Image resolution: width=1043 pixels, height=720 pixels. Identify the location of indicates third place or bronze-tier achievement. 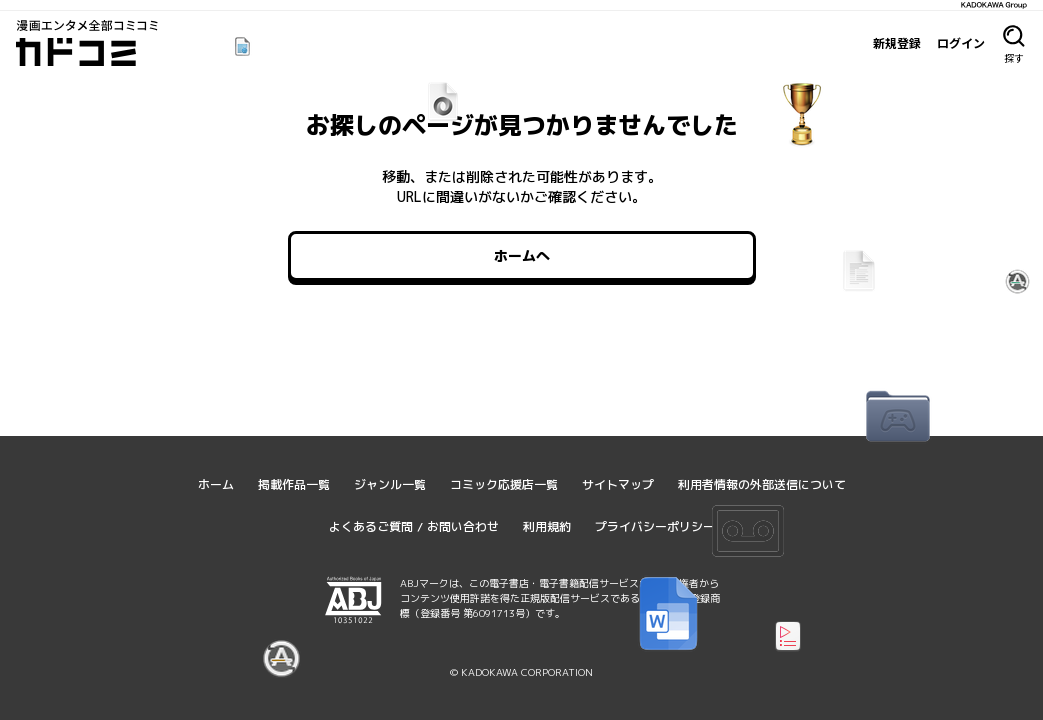
(804, 114).